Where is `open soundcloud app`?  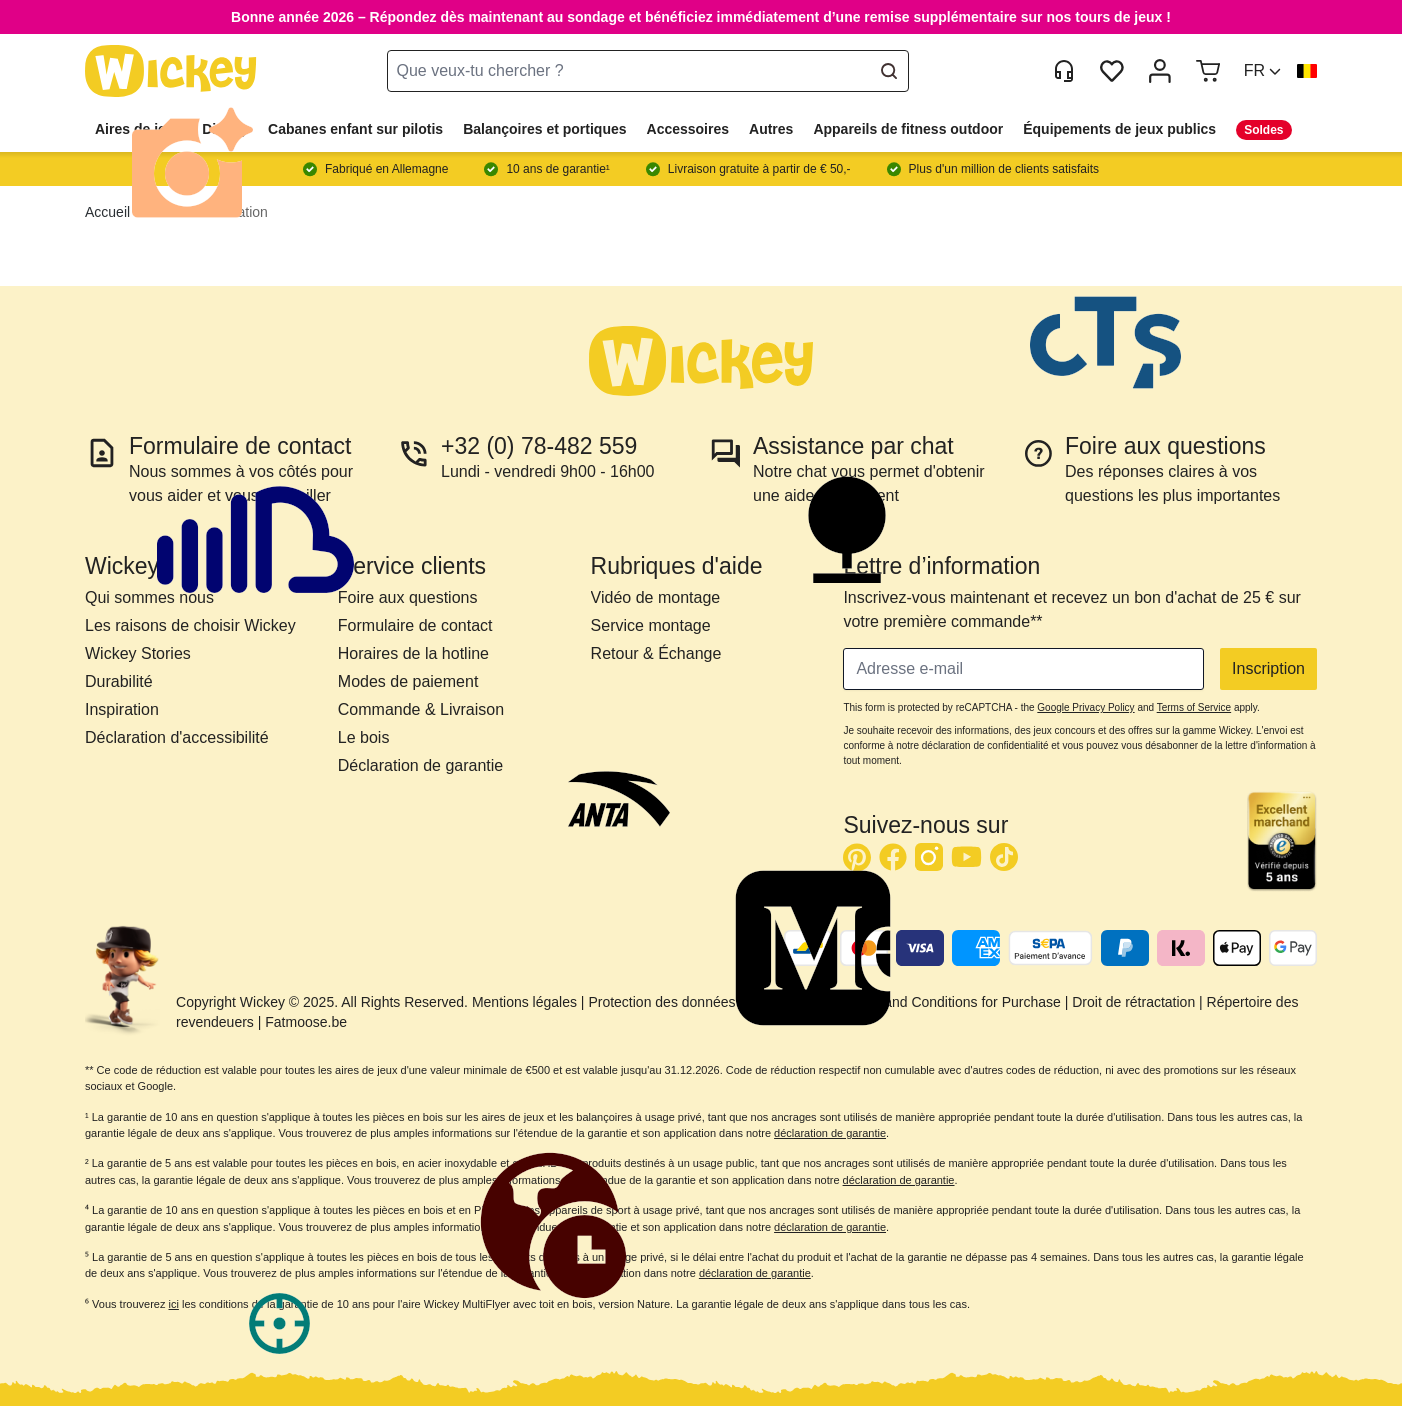
open soundcloud app is located at coordinates (255, 535).